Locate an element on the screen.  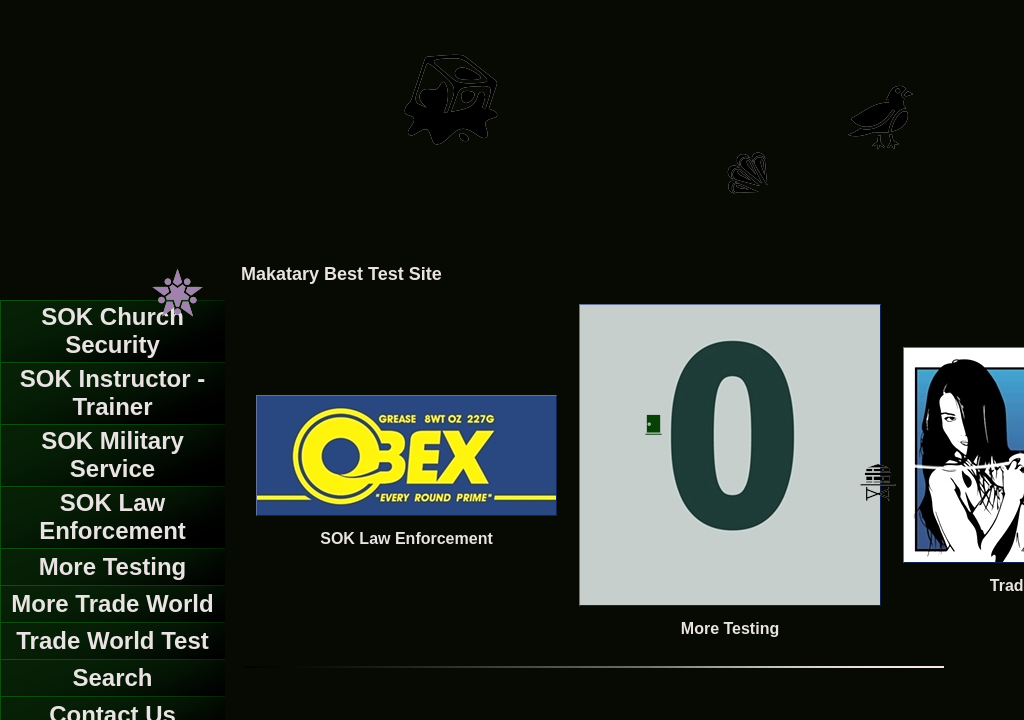
indicates a water tower landmark or structure is located at coordinates (878, 482).